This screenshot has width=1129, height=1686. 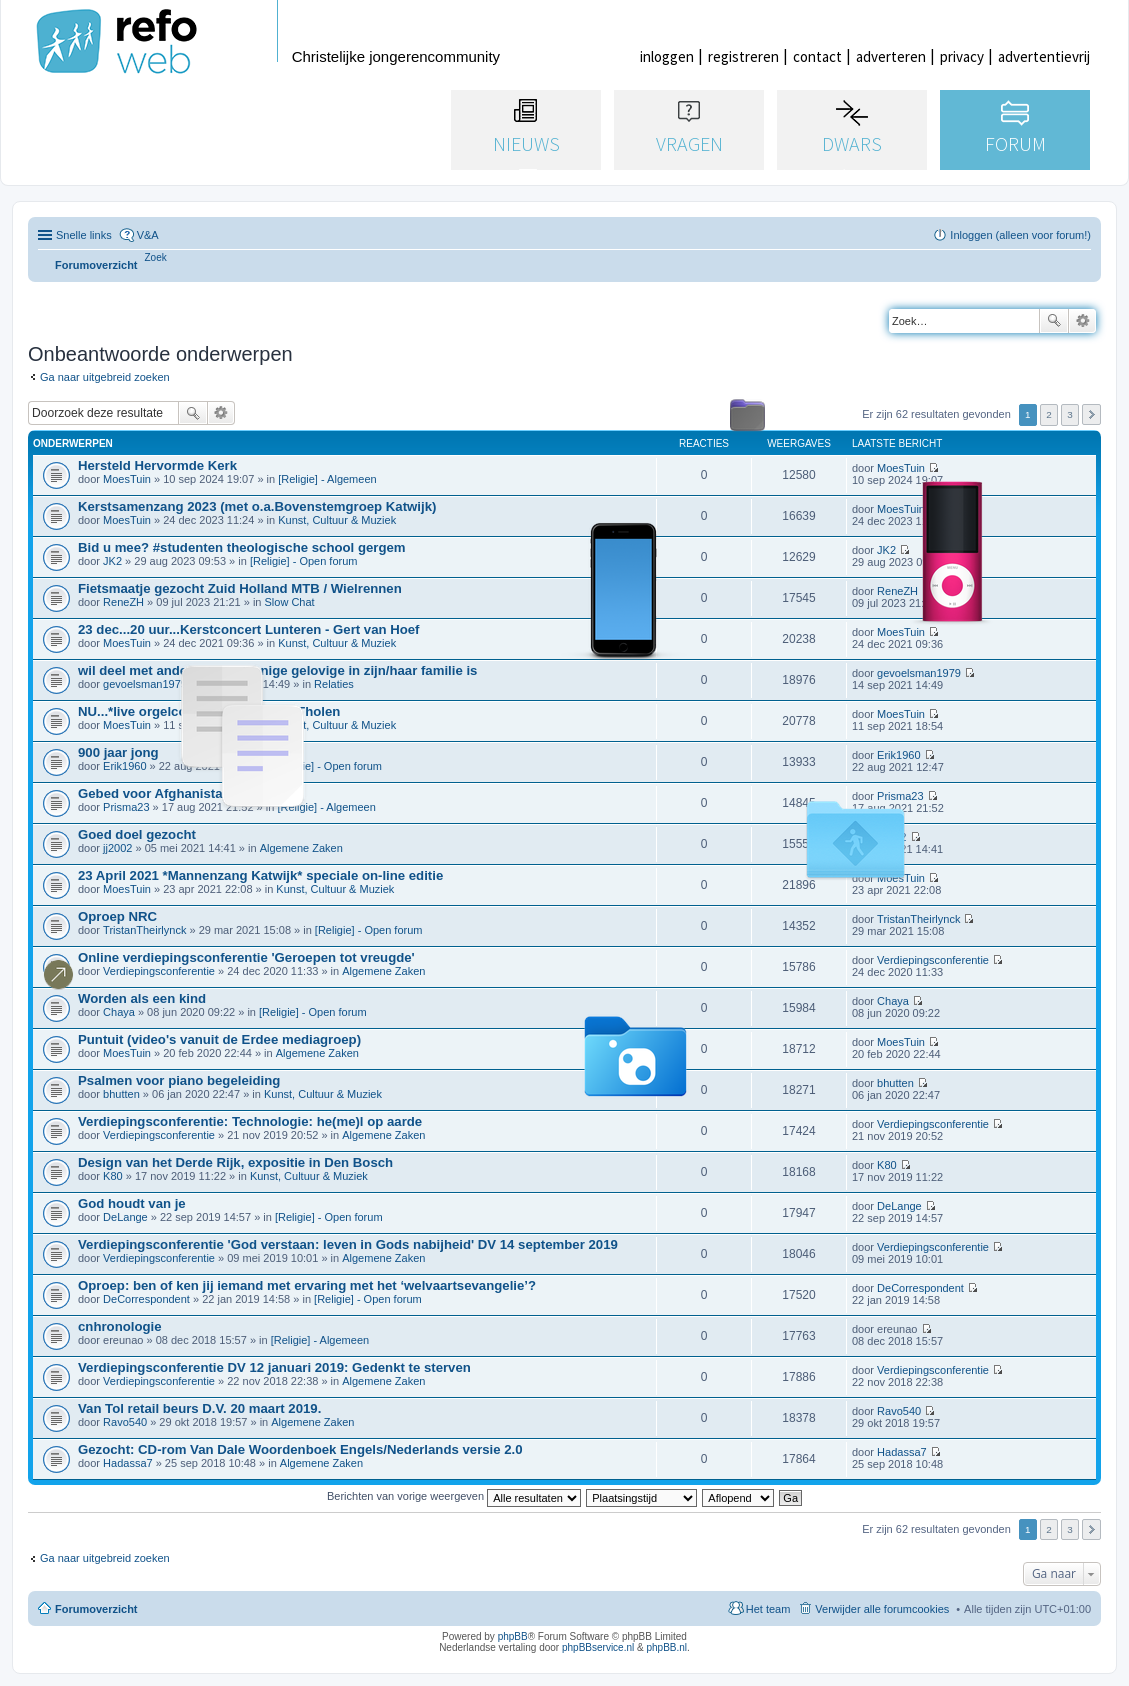 What do you see at coordinates (635, 1059) in the screenshot?
I see `folder containing NuGet packages` at bounding box center [635, 1059].